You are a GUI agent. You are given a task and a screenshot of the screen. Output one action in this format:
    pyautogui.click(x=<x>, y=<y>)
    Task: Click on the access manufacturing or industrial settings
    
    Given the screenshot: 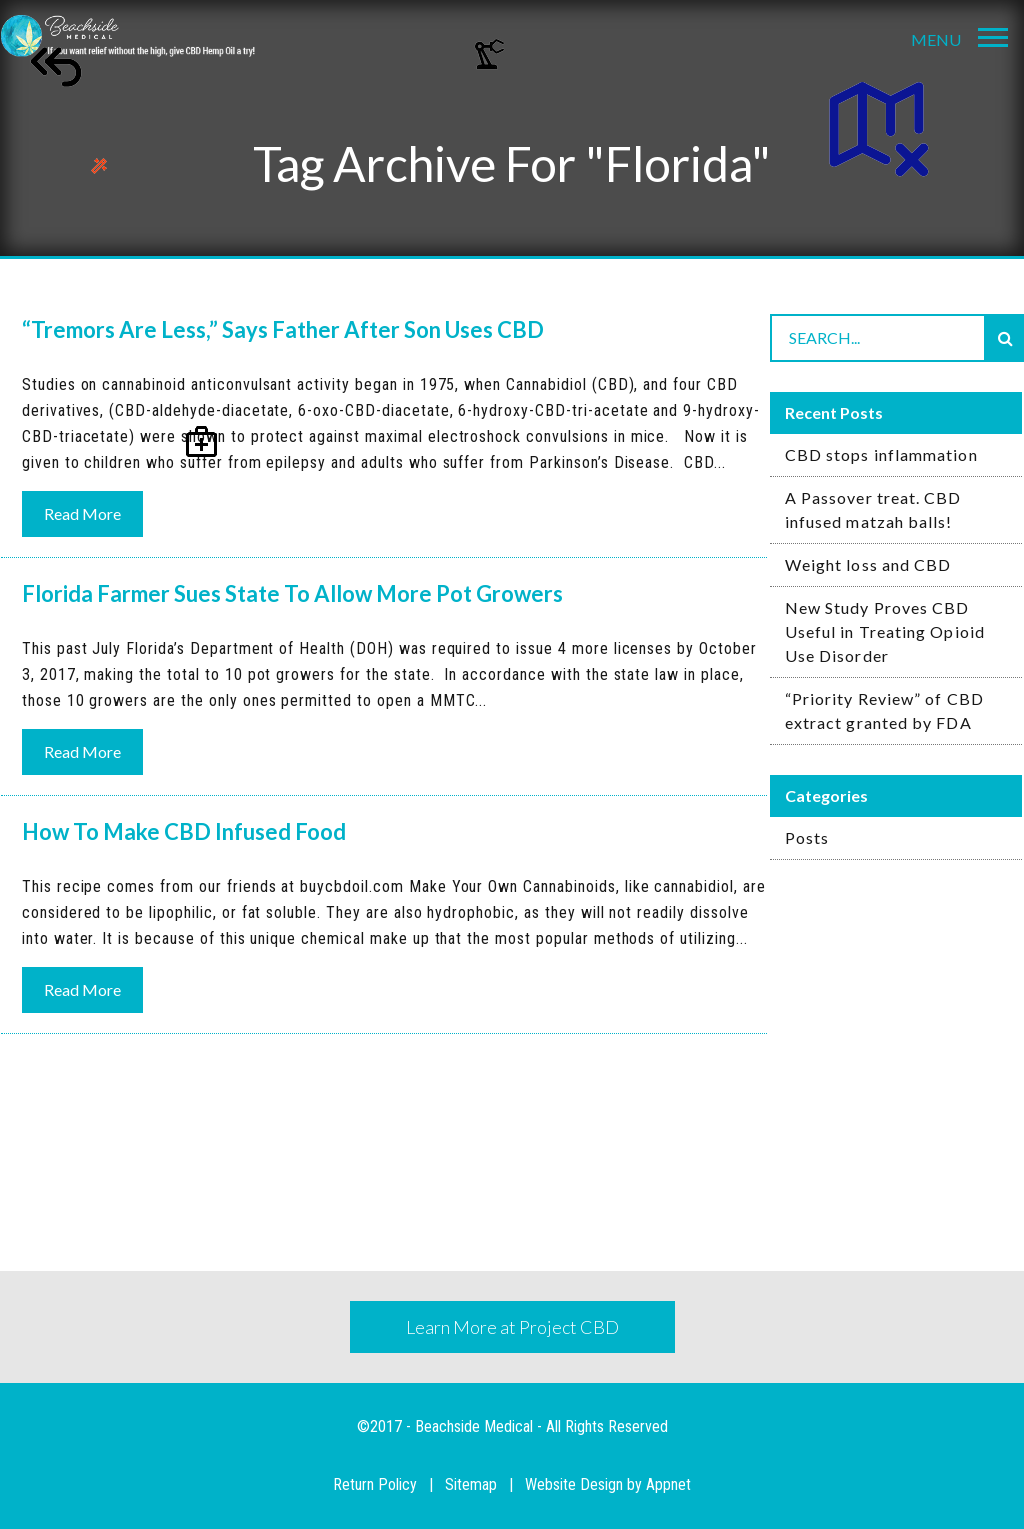 What is the action you would take?
    pyautogui.click(x=489, y=54)
    